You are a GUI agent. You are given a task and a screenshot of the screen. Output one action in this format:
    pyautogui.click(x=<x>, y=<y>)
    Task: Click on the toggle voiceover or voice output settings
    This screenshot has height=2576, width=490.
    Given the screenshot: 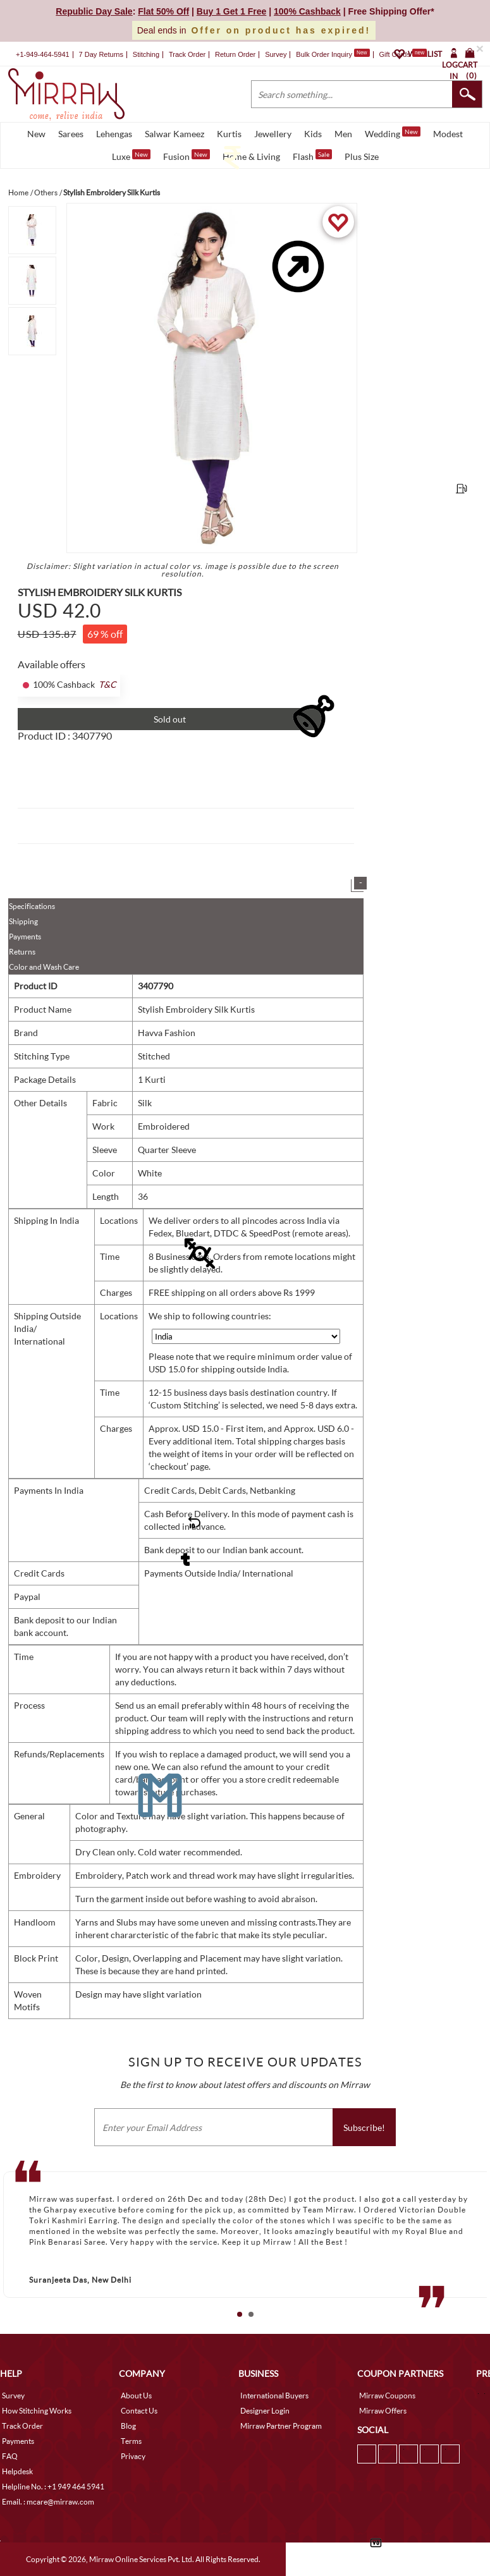 What is the action you would take?
    pyautogui.click(x=376, y=2542)
    